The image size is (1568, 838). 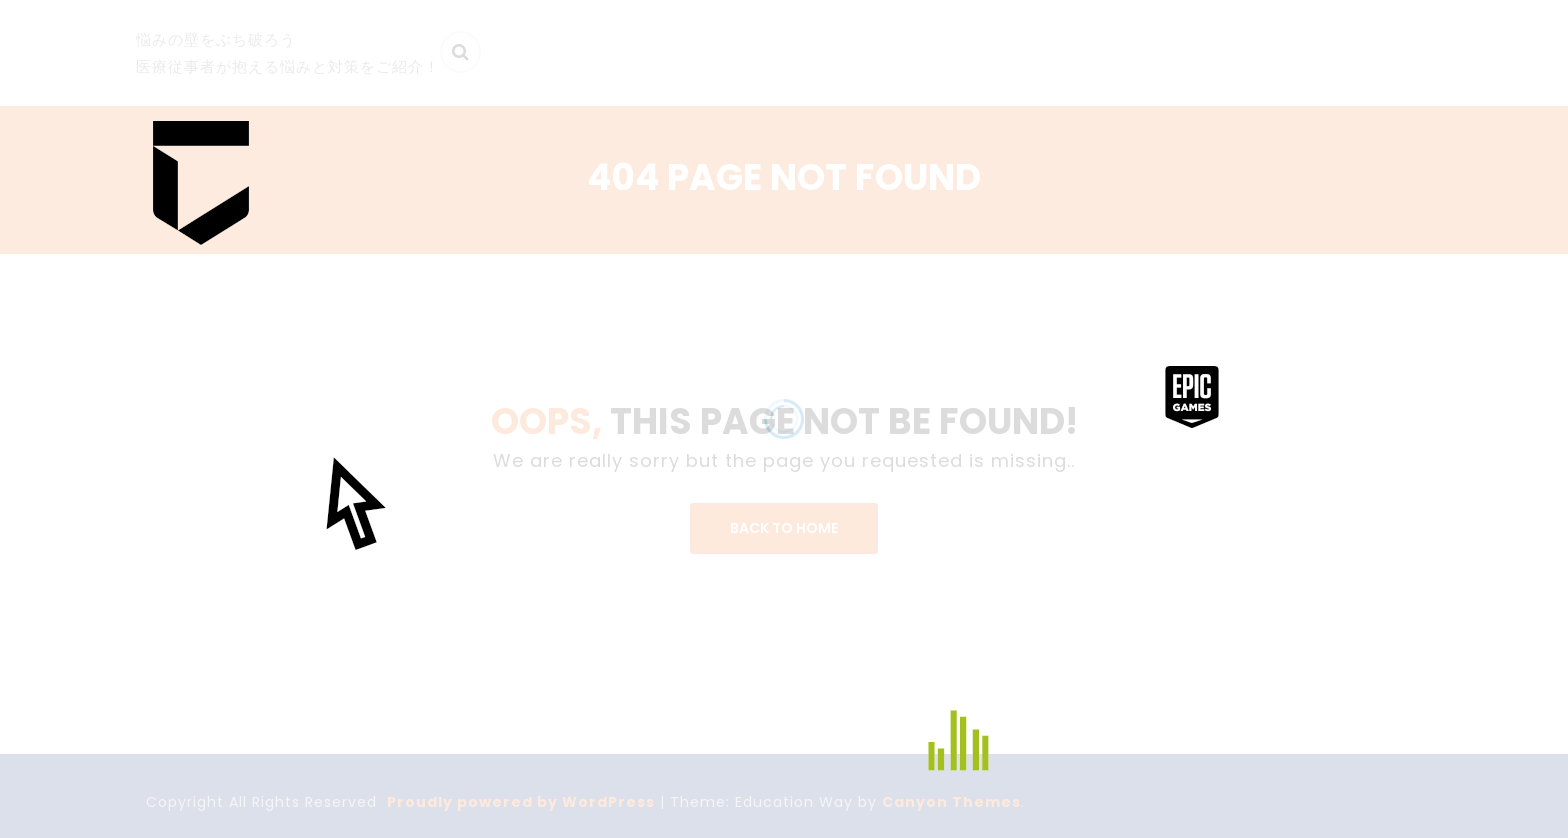 What do you see at coordinates (960, 742) in the screenshot?
I see `view grouped bar chart data` at bounding box center [960, 742].